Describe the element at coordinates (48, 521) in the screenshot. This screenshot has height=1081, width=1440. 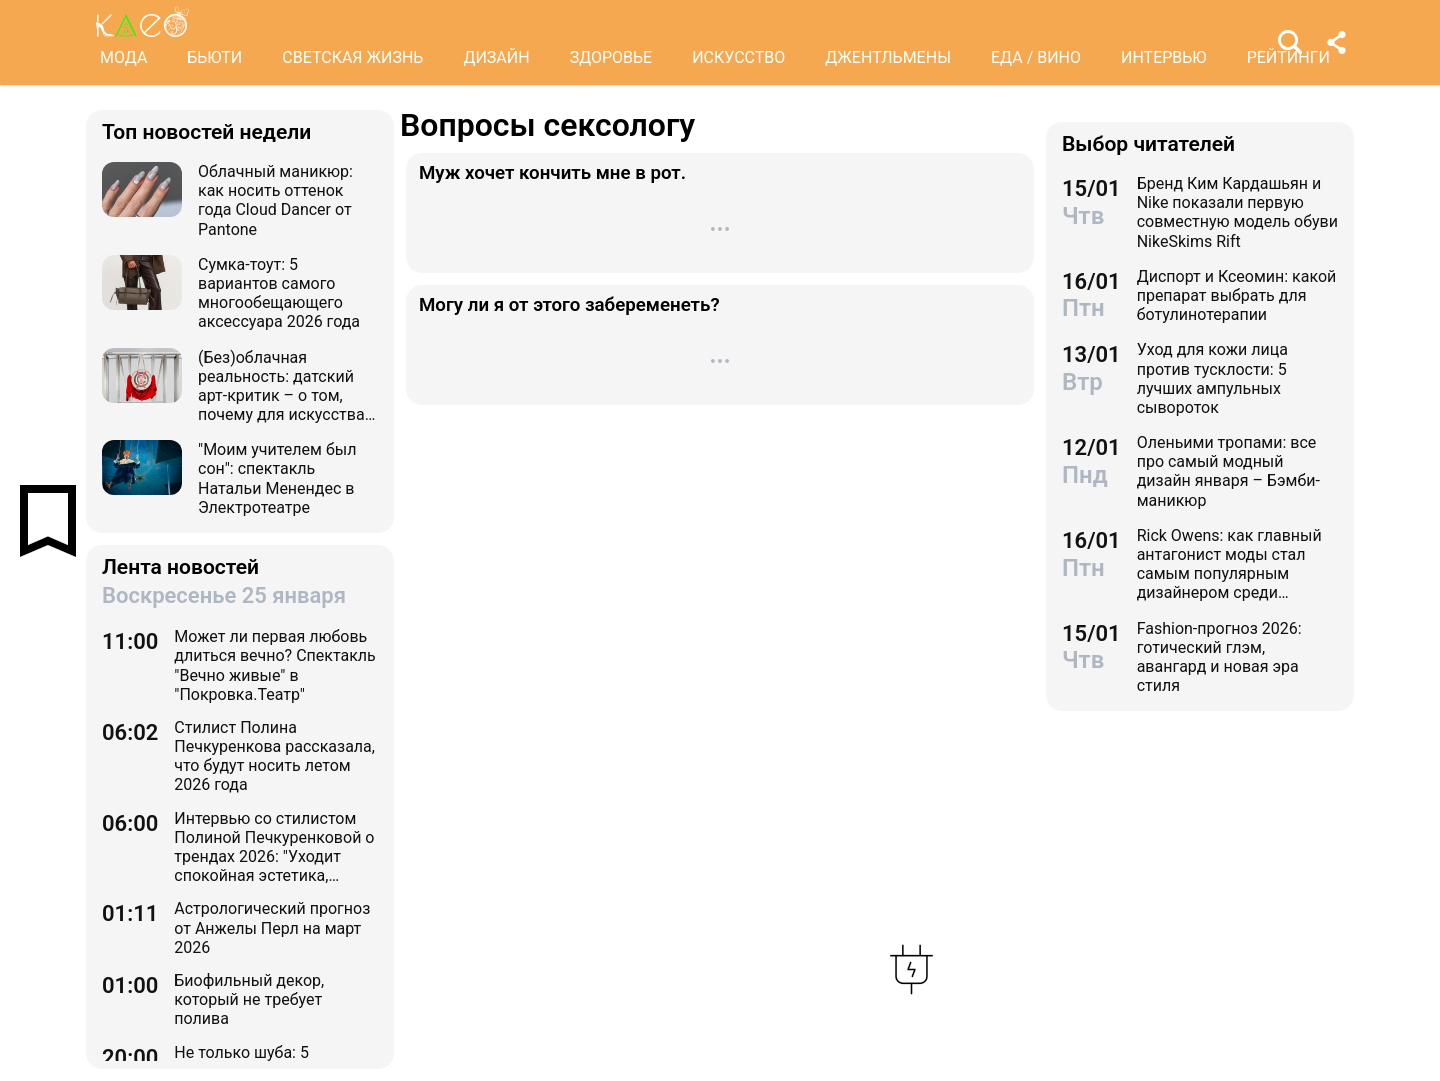
I see `bookmark this item` at that location.